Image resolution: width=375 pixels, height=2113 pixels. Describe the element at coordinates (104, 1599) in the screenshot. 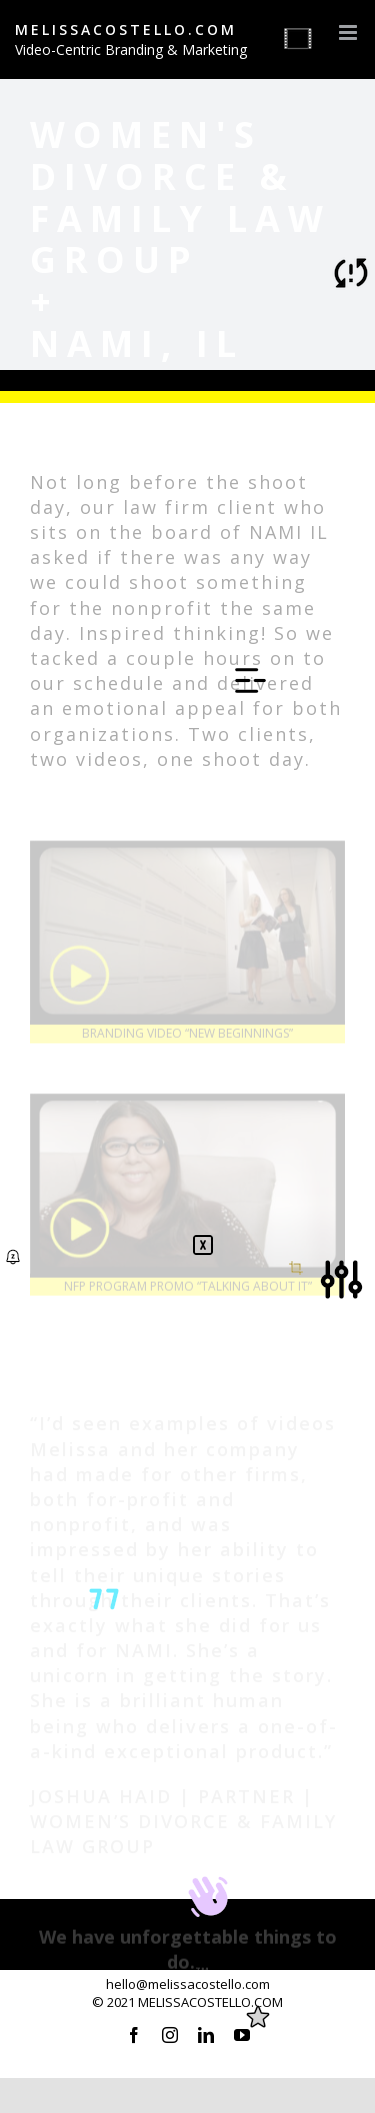

I see `displays the number 77 as a label or badge` at that location.